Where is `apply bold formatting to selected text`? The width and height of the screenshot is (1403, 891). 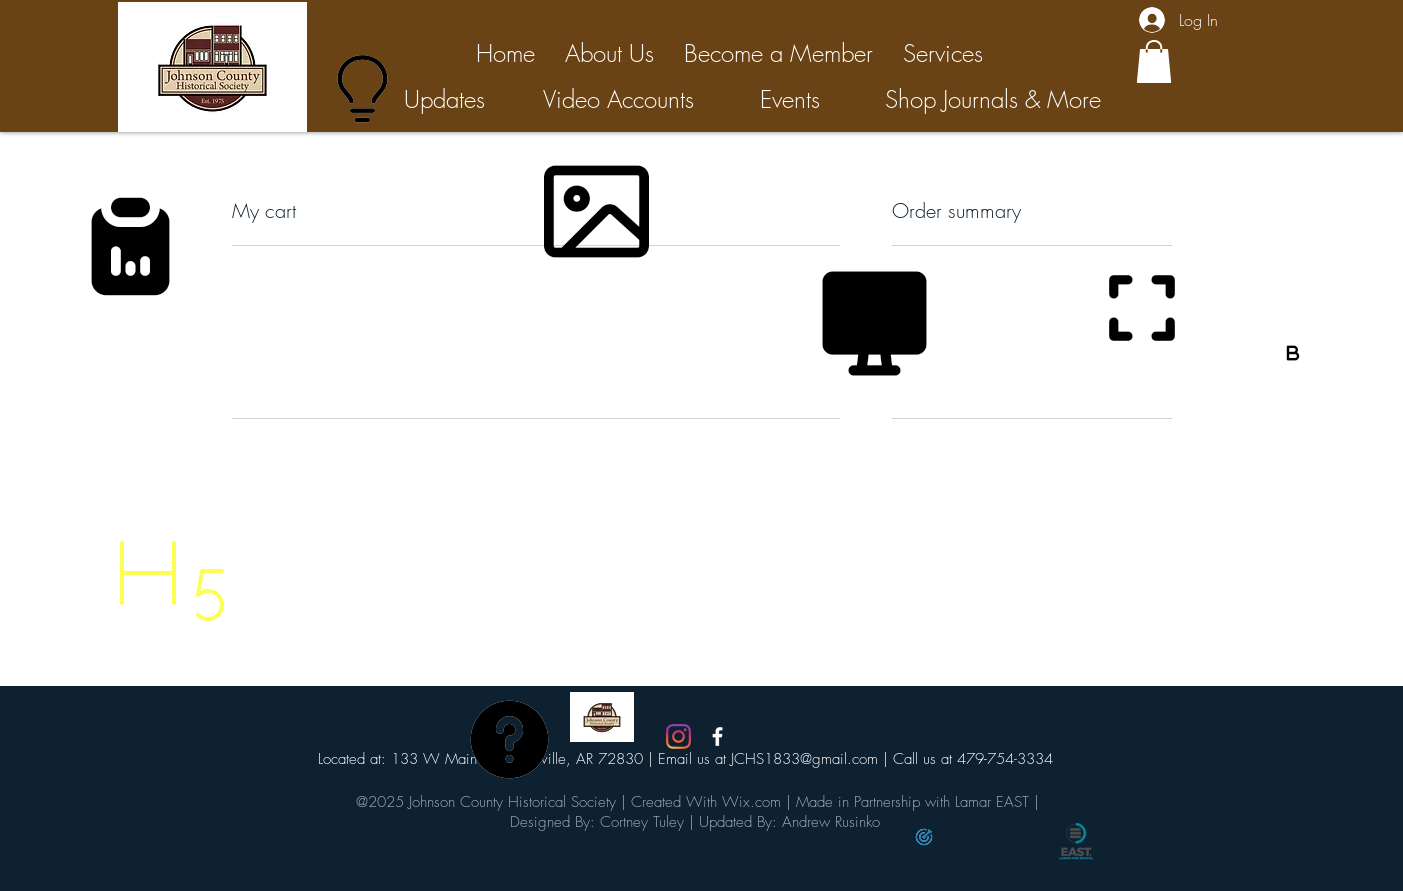
apply bold formatting to selected text is located at coordinates (1293, 353).